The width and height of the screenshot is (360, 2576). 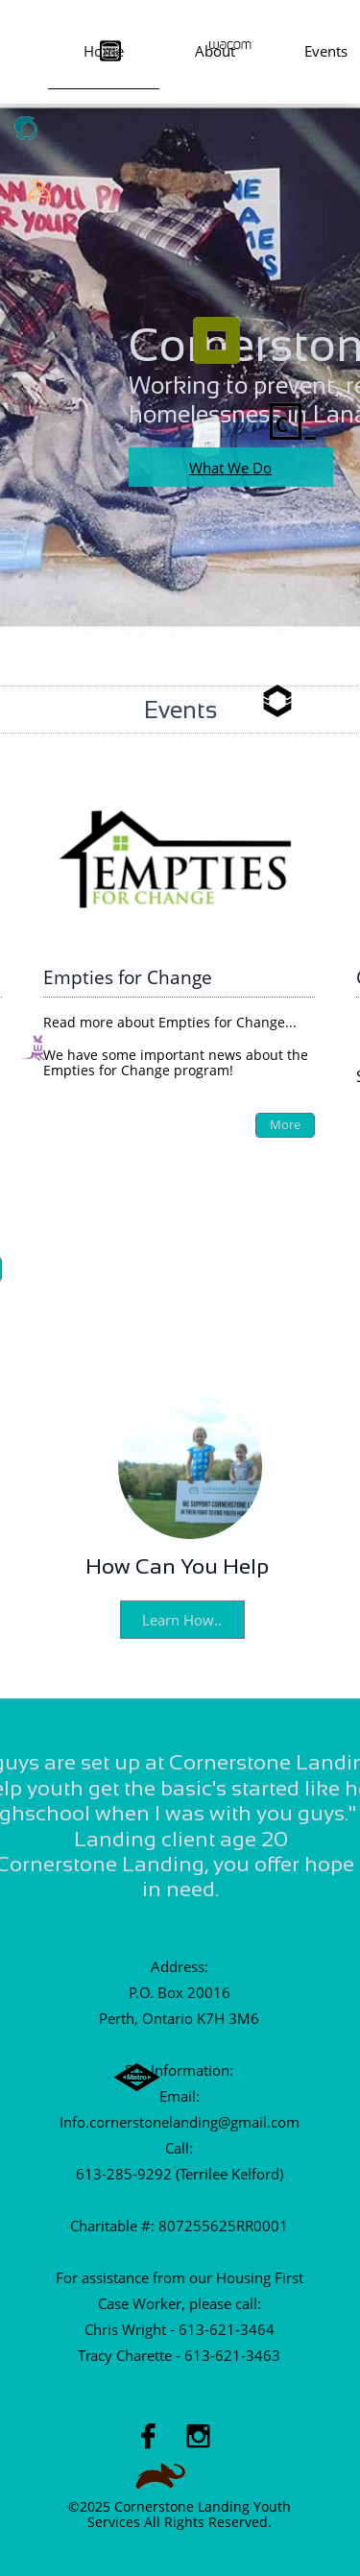 What do you see at coordinates (136, 2077) in the screenshot?
I see `open the Metro de Madrid transit app` at bounding box center [136, 2077].